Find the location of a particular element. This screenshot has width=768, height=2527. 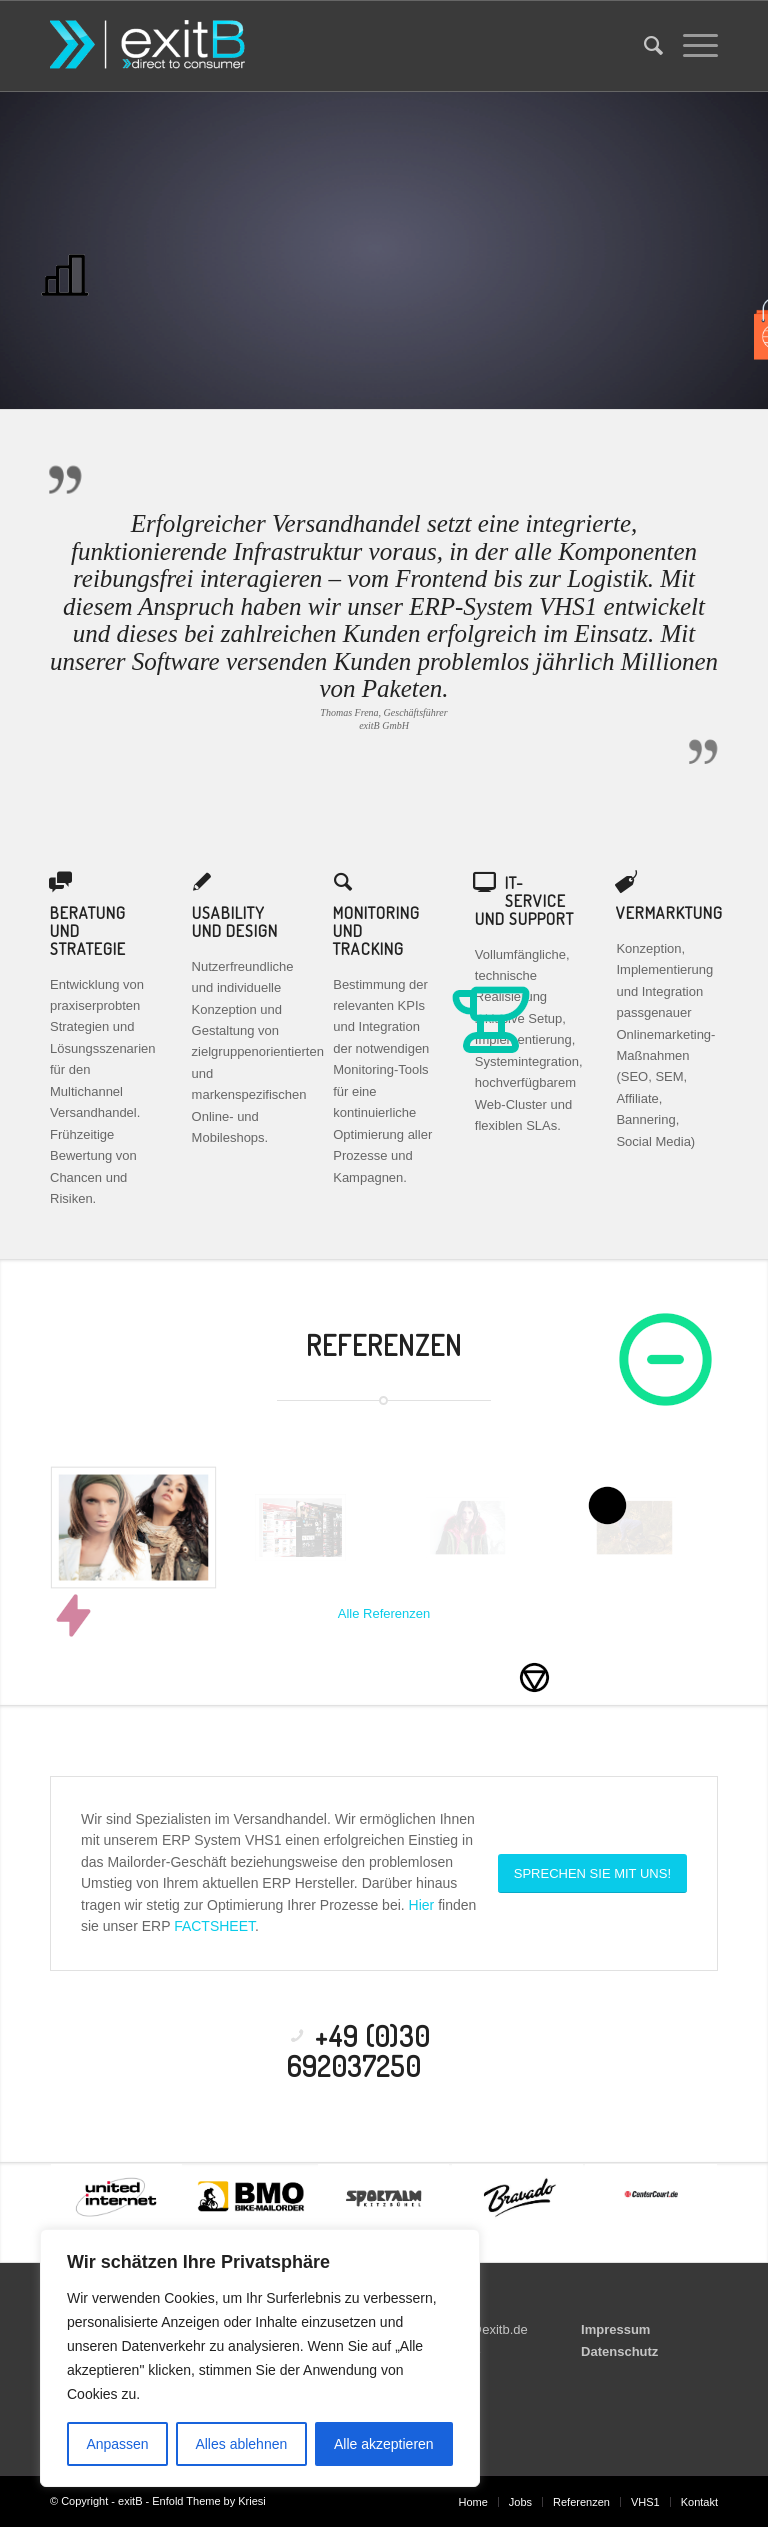

indicates flash or lightning mode is enabled is located at coordinates (73, 1615).